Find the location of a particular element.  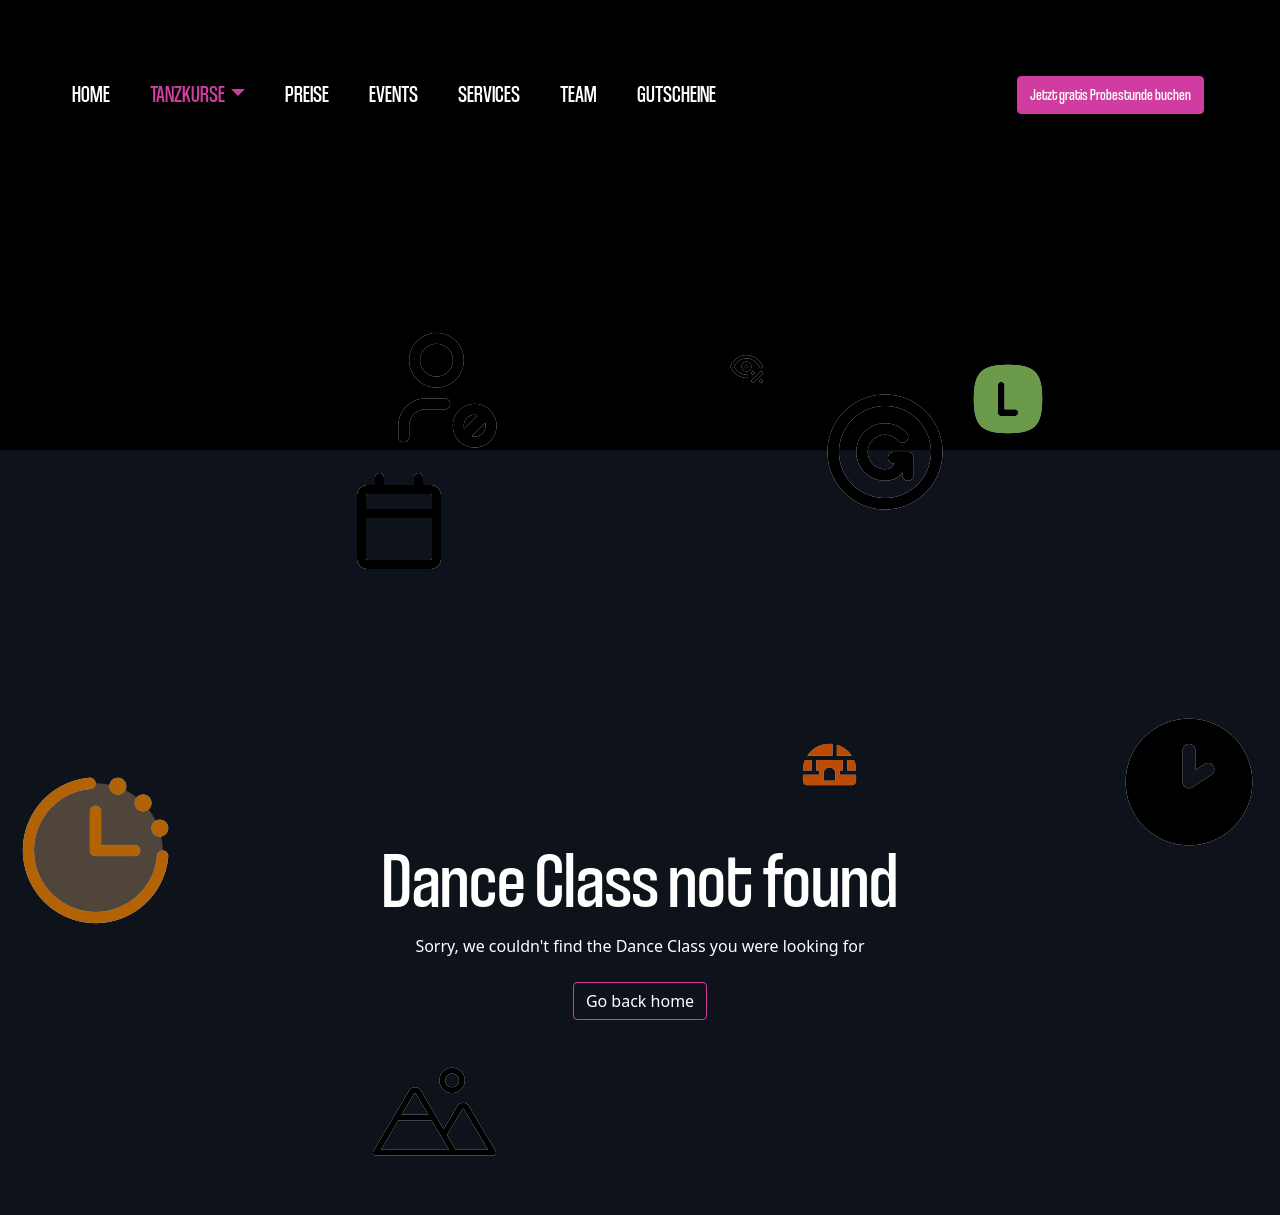

cancel or block a user account is located at coordinates (436, 387).